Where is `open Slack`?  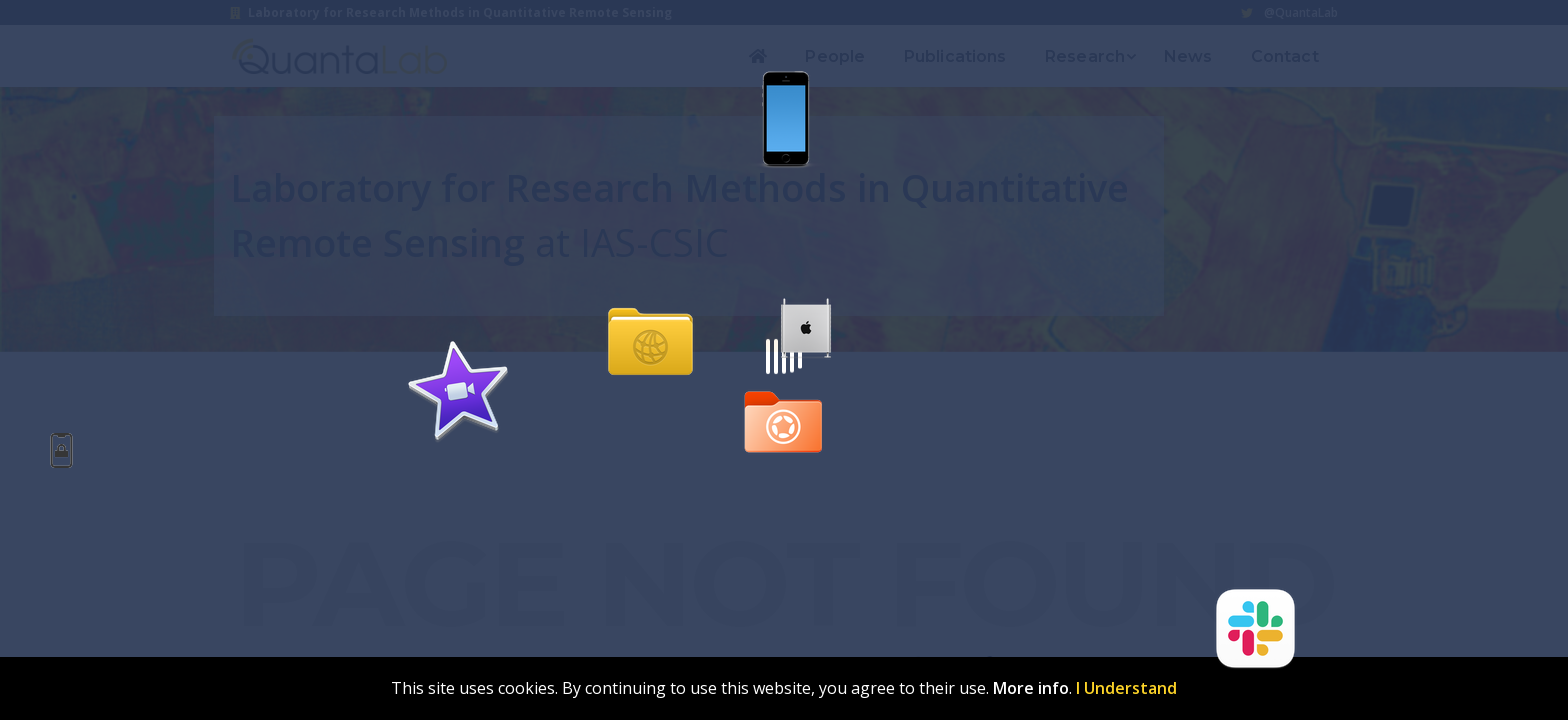
open Slack is located at coordinates (1255, 628).